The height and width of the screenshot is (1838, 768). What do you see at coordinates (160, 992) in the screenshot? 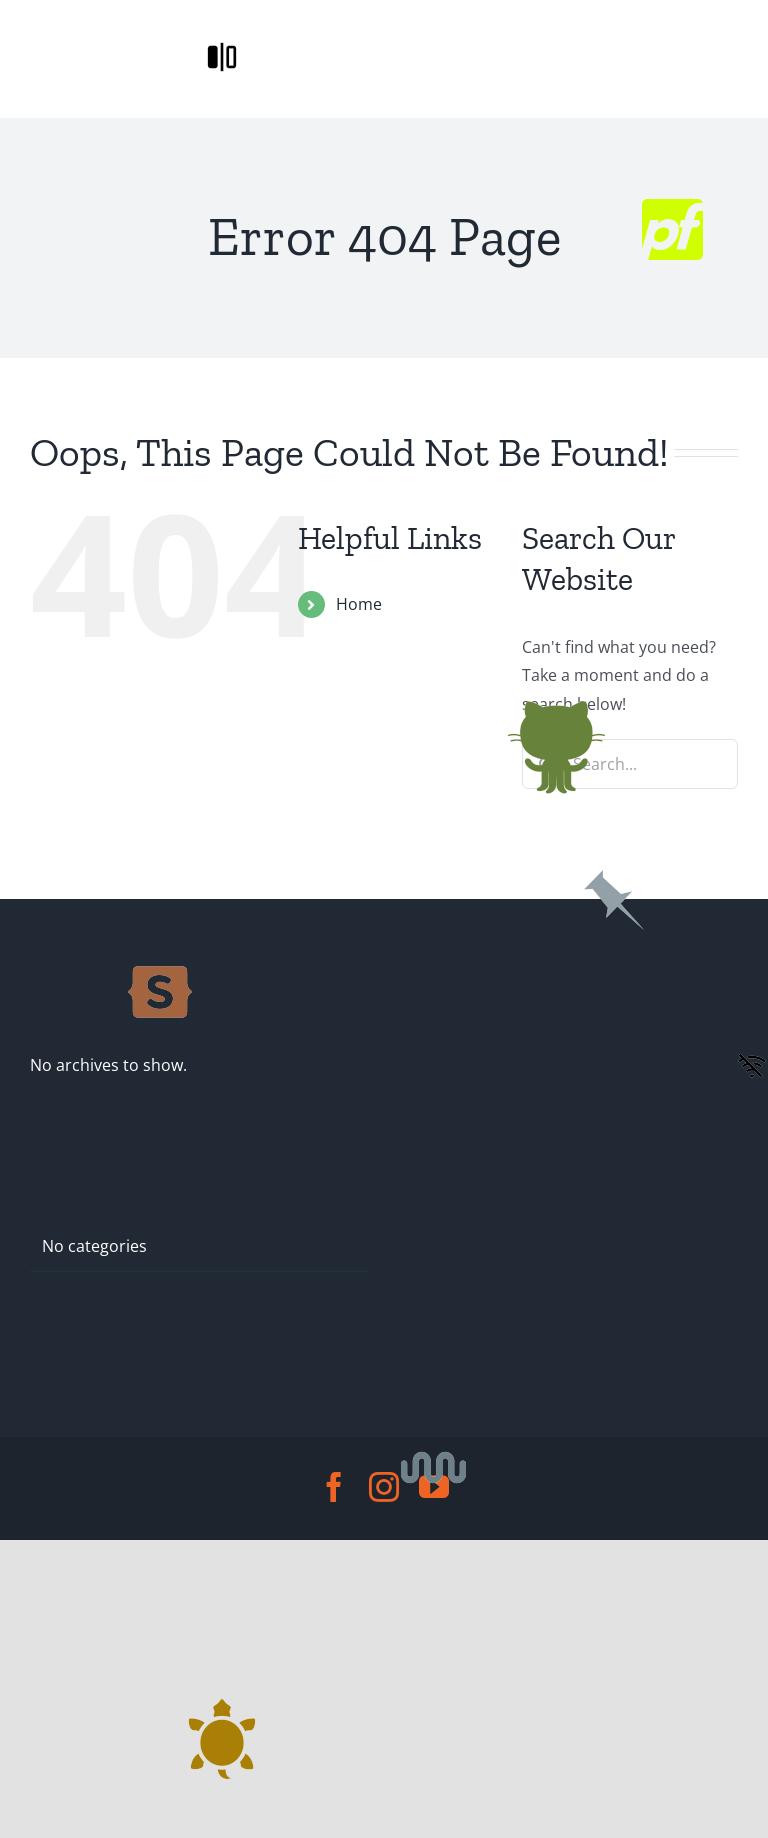
I see `statamic content management system logo` at bounding box center [160, 992].